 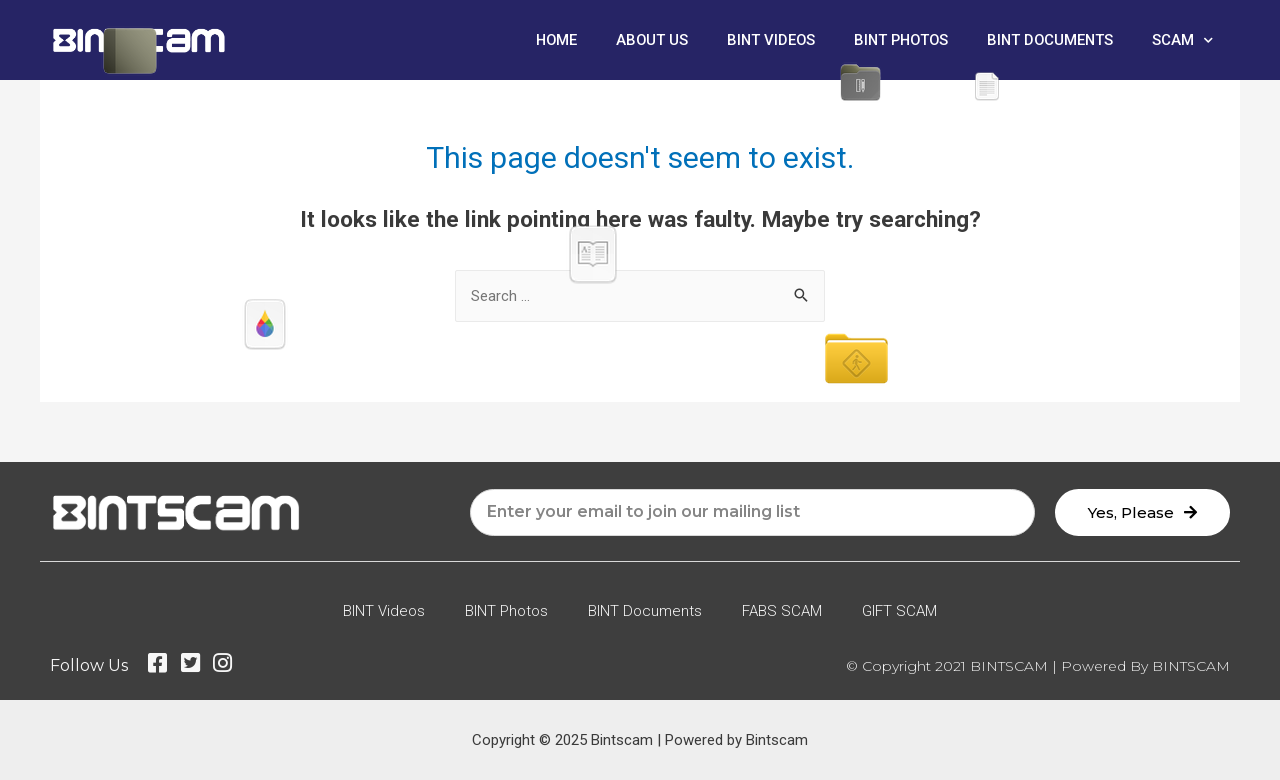 I want to click on access folder containing document templates, so click(x=860, y=82).